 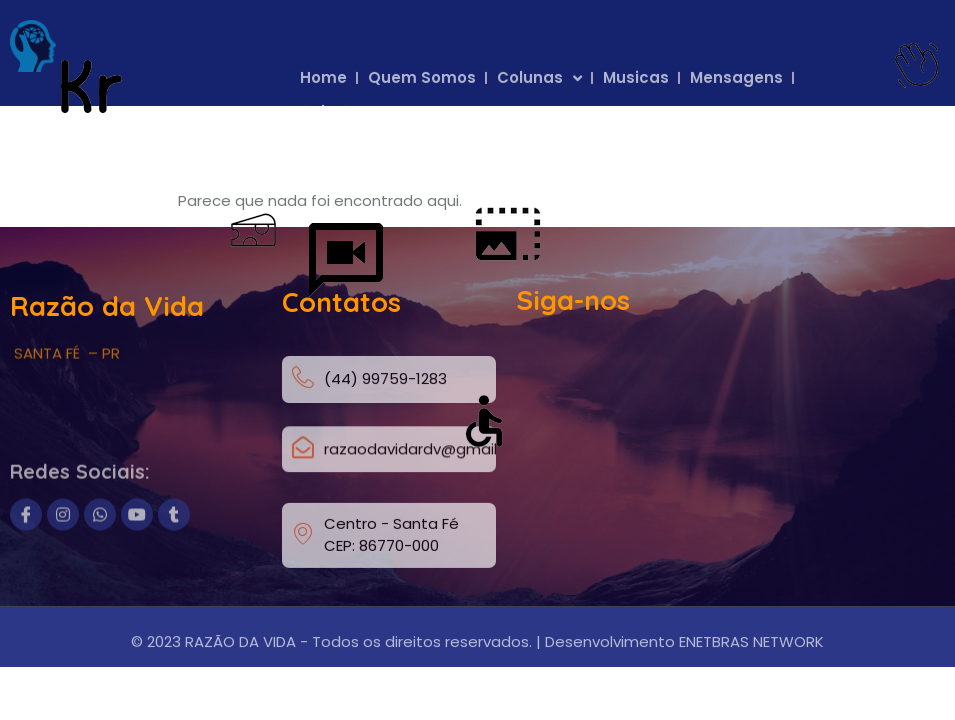 What do you see at coordinates (346, 260) in the screenshot?
I see `start a video chat conversation` at bounding box center [346, 260].